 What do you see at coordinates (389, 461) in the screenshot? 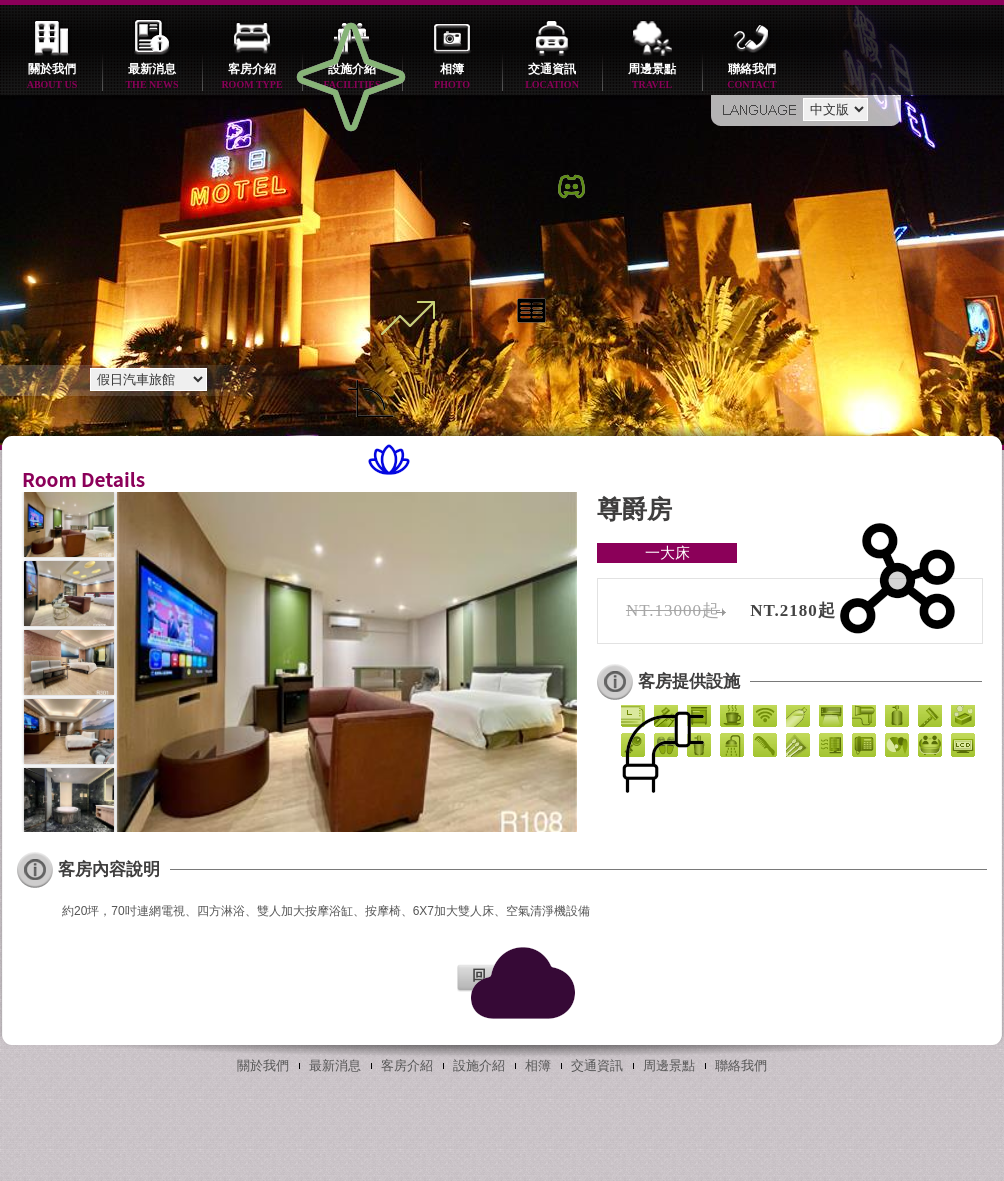
I see `access meditation or mindfulness features` at bounding box center [389, 461].